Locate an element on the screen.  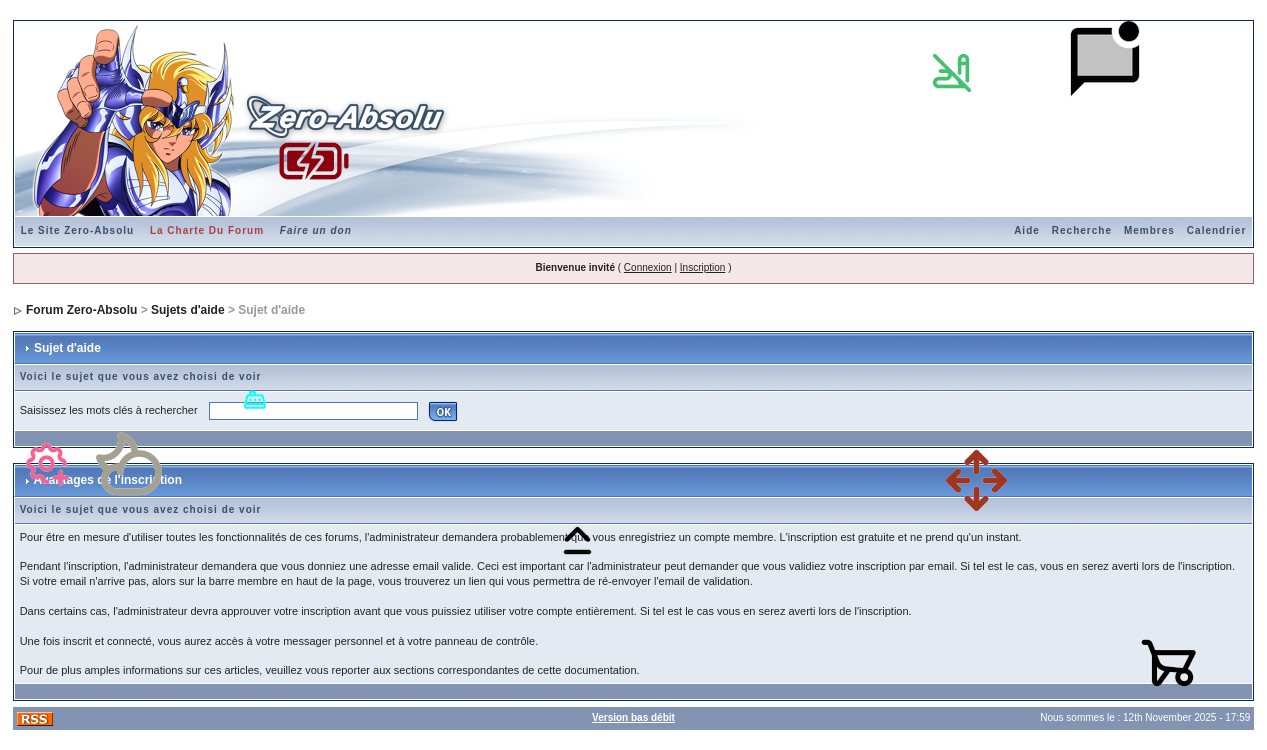
access point of sale system is located at coordinates (255, 401).